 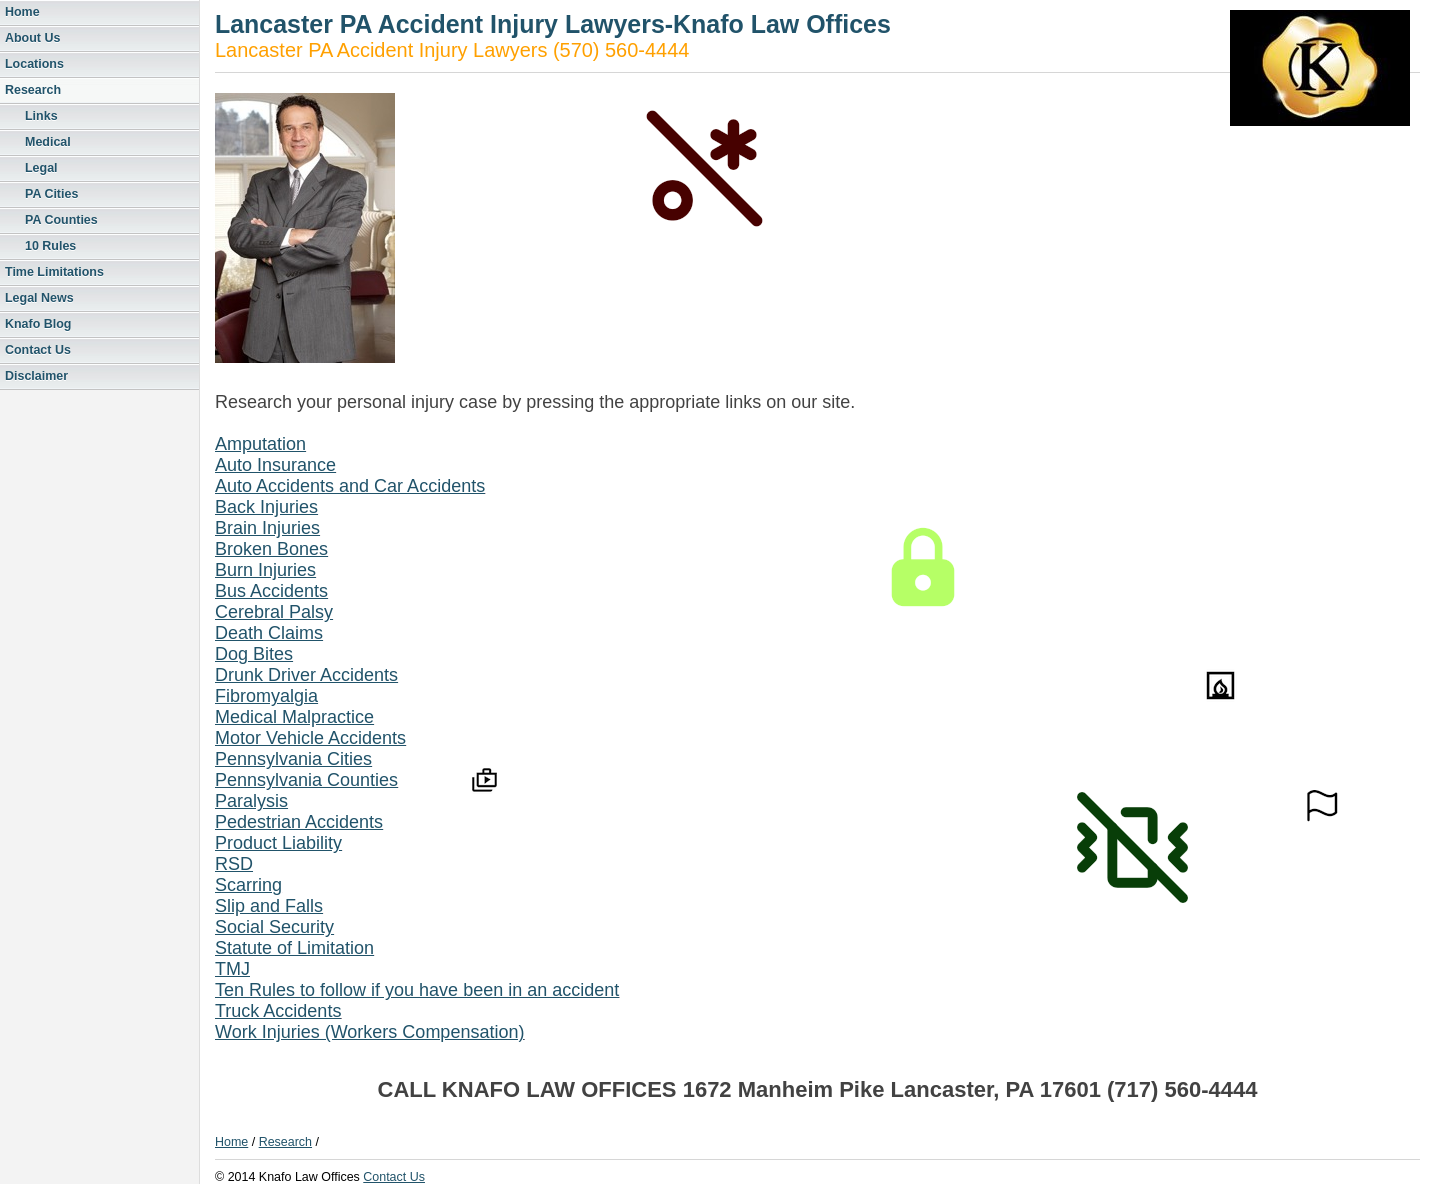 I want to click on disable vibration mode, so click(x=1132, y=847).